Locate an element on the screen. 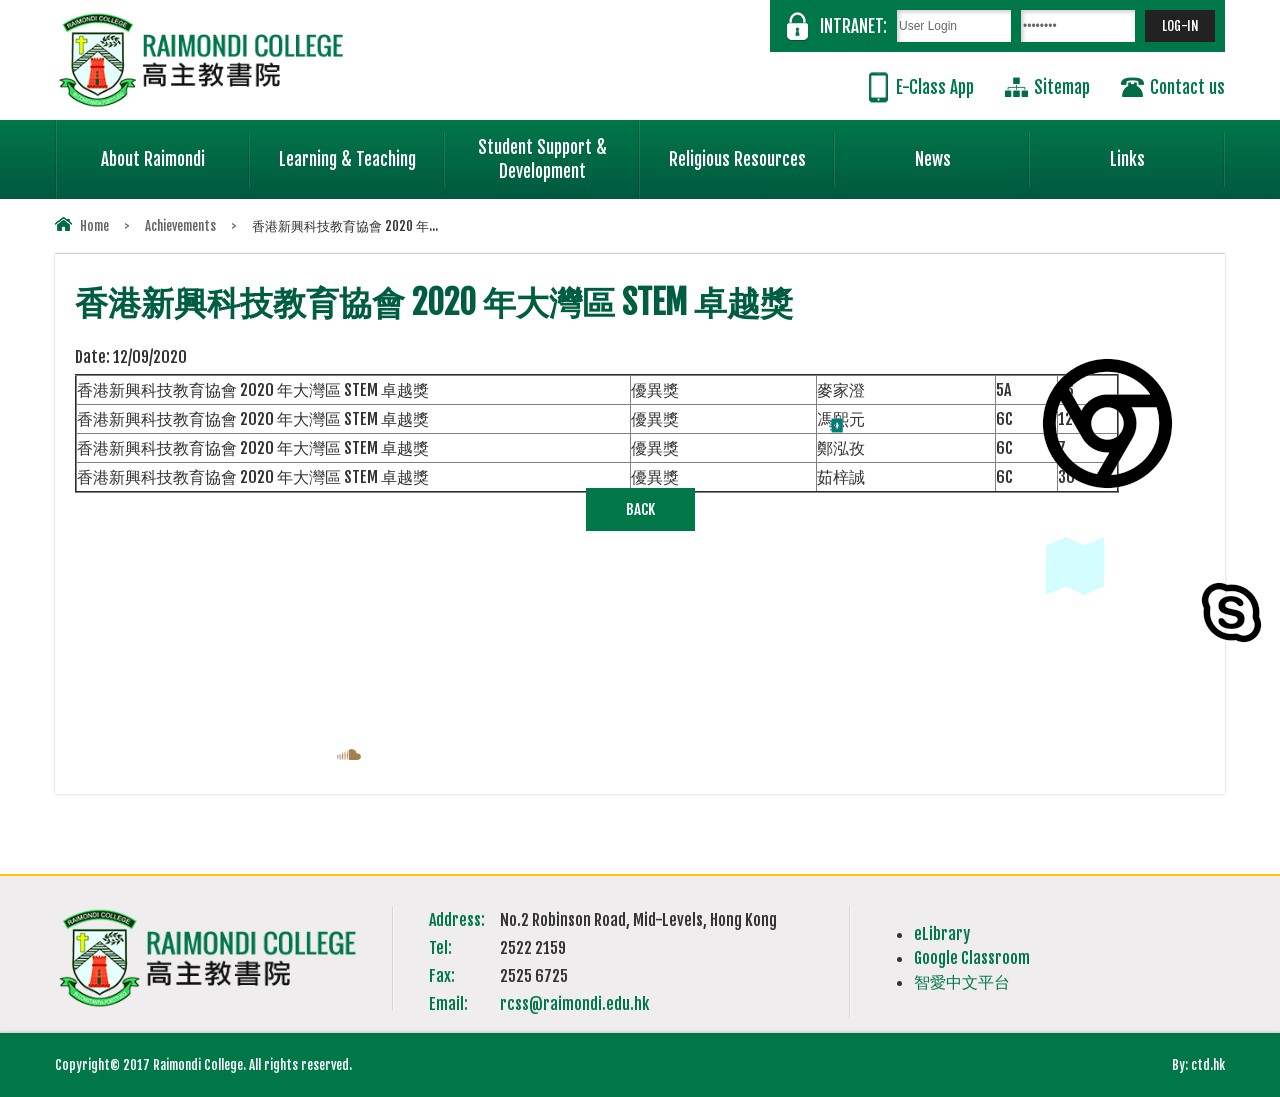  open Google Chrome browser is located at coordinates (1107, 423).